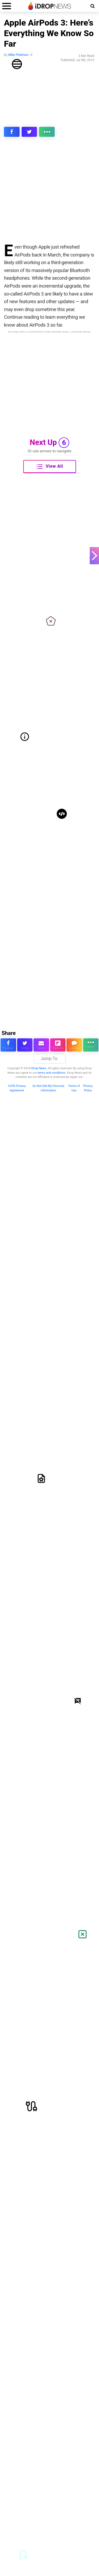  Describe the element at coordinates (82, 1934) in the screenshot. I see `close or dismiss a dialog box` at that location.